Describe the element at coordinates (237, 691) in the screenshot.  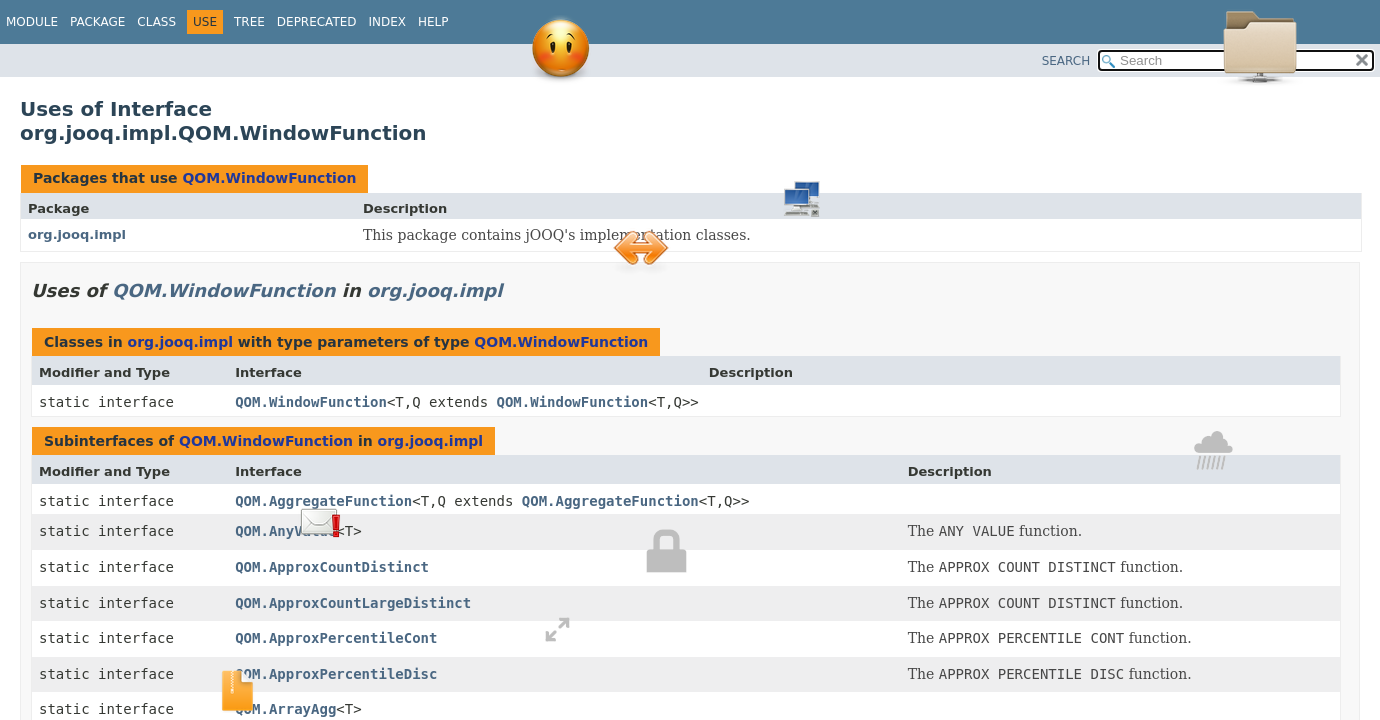
I see `compressed tar archive file (.tar.lzma)` at that location.